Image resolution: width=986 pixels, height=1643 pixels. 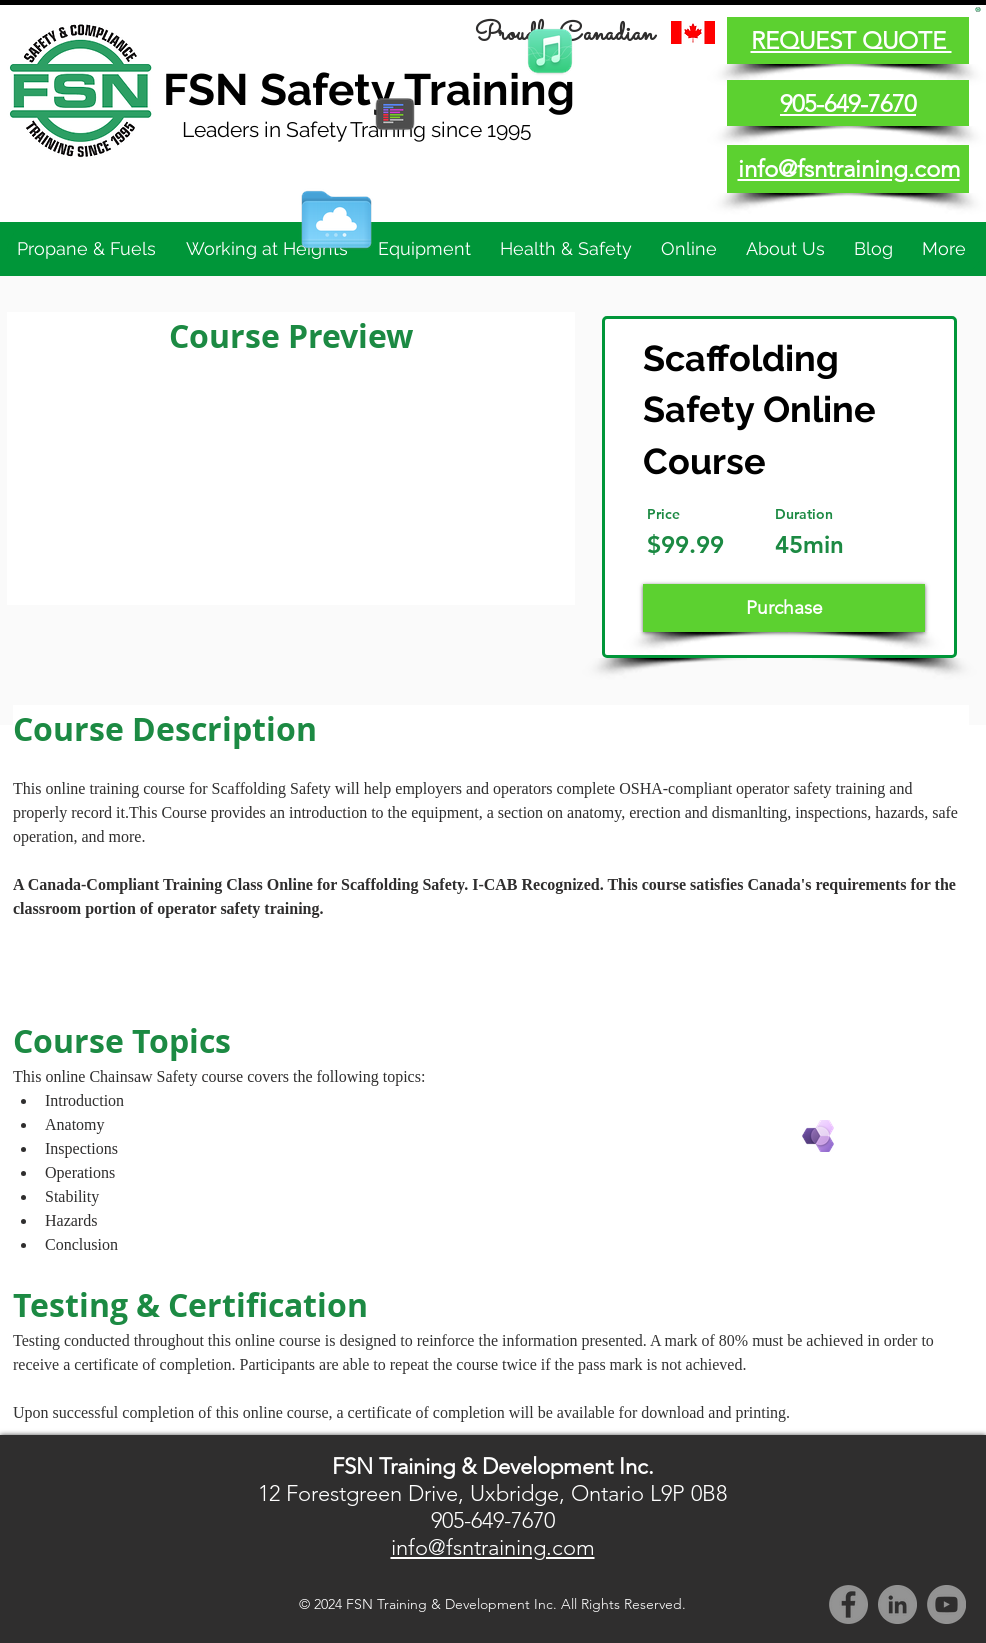 What do you see at coordinates (818, 1136) in the screenshot?
I see `open the microsoft store app` at bounding box center [818, 1136].